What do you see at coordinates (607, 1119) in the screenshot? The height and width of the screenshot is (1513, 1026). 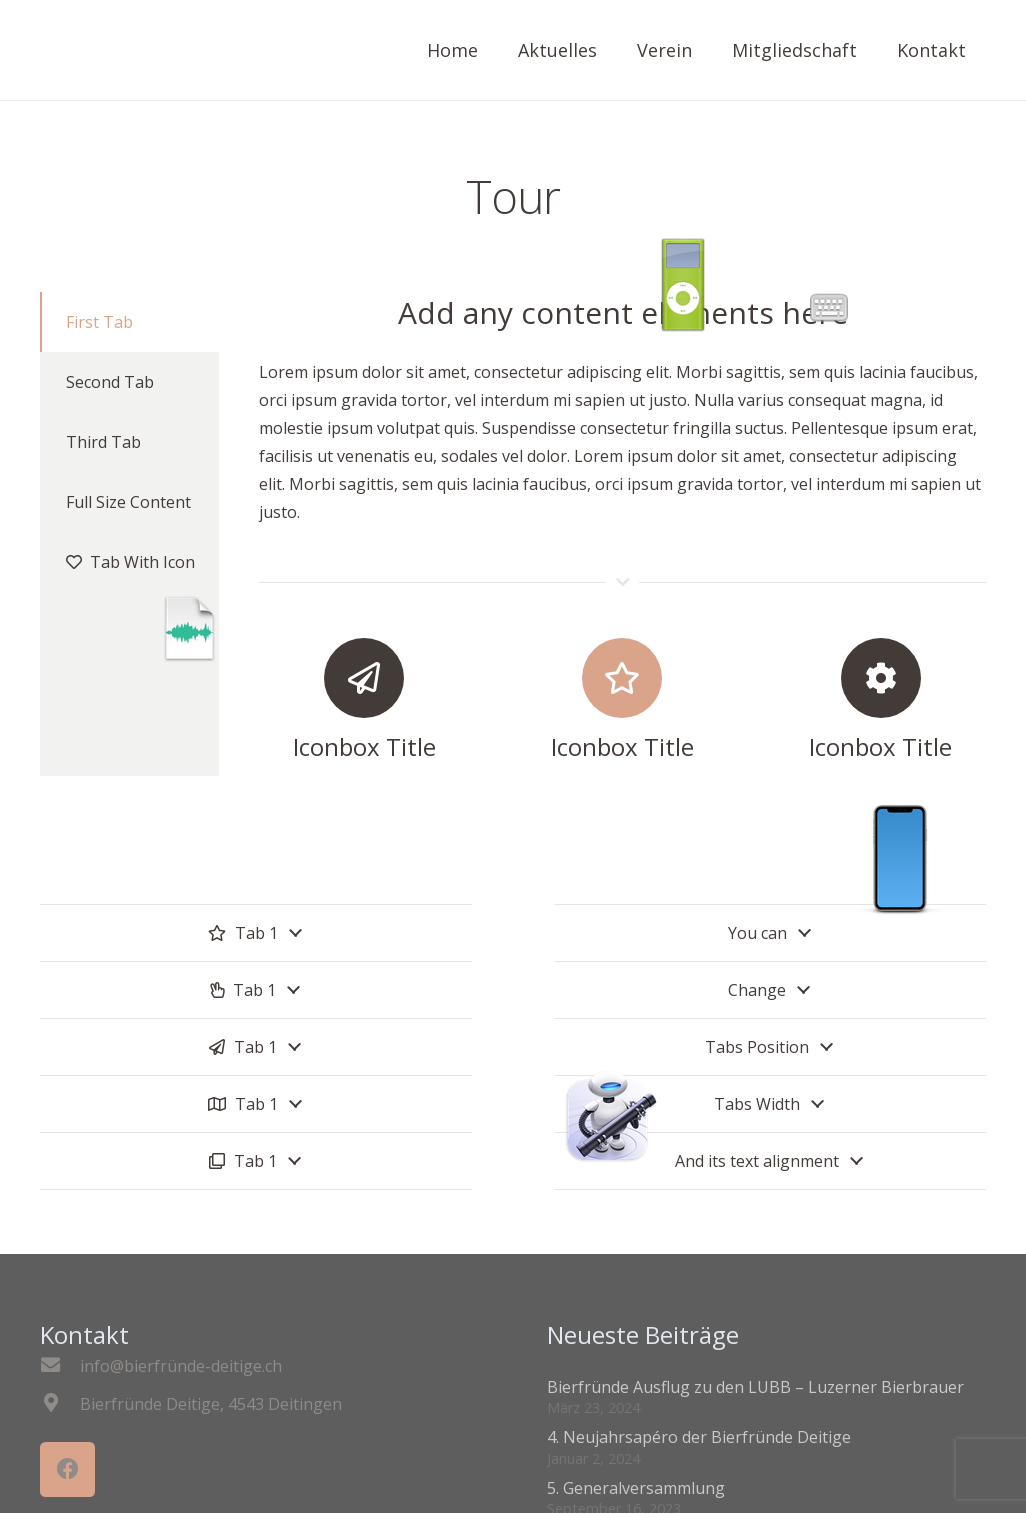 I see `open Automator to create automated workflows` at bounding box center [607, 1119].